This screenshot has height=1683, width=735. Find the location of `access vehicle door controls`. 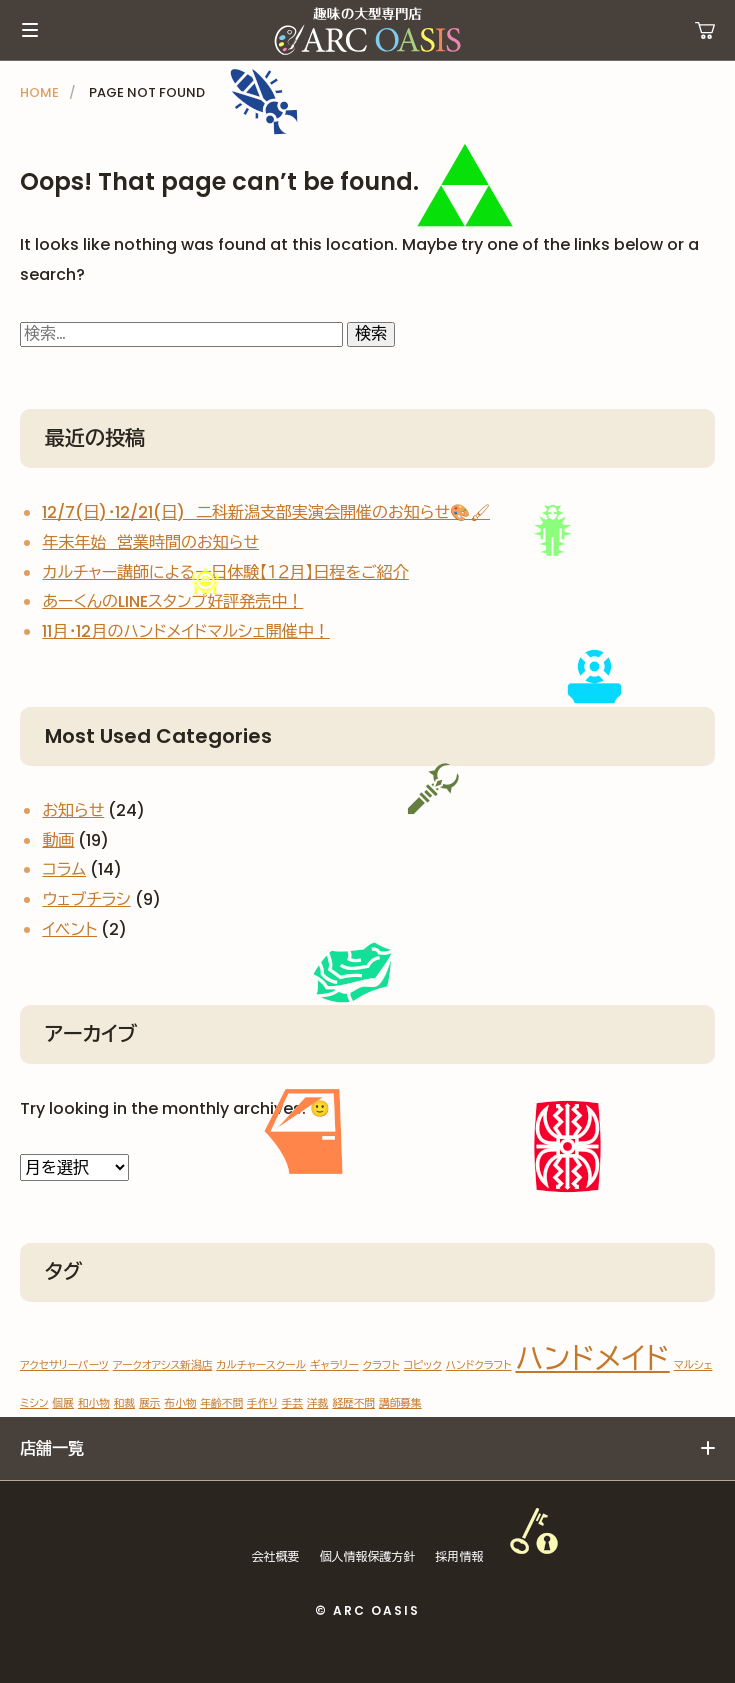

access vehicle door controls is located at coordinates (306, 1131).